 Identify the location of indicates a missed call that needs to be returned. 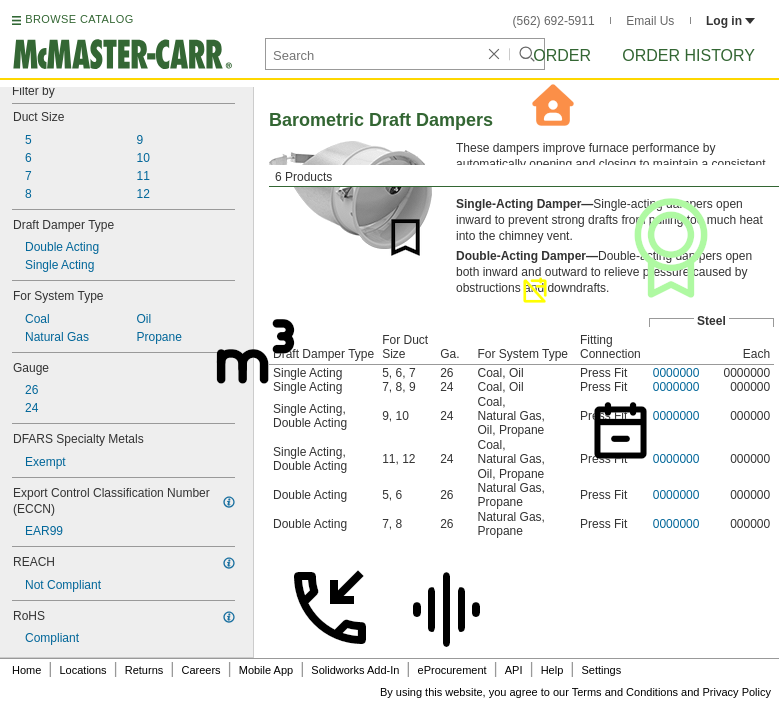
(330, 608).